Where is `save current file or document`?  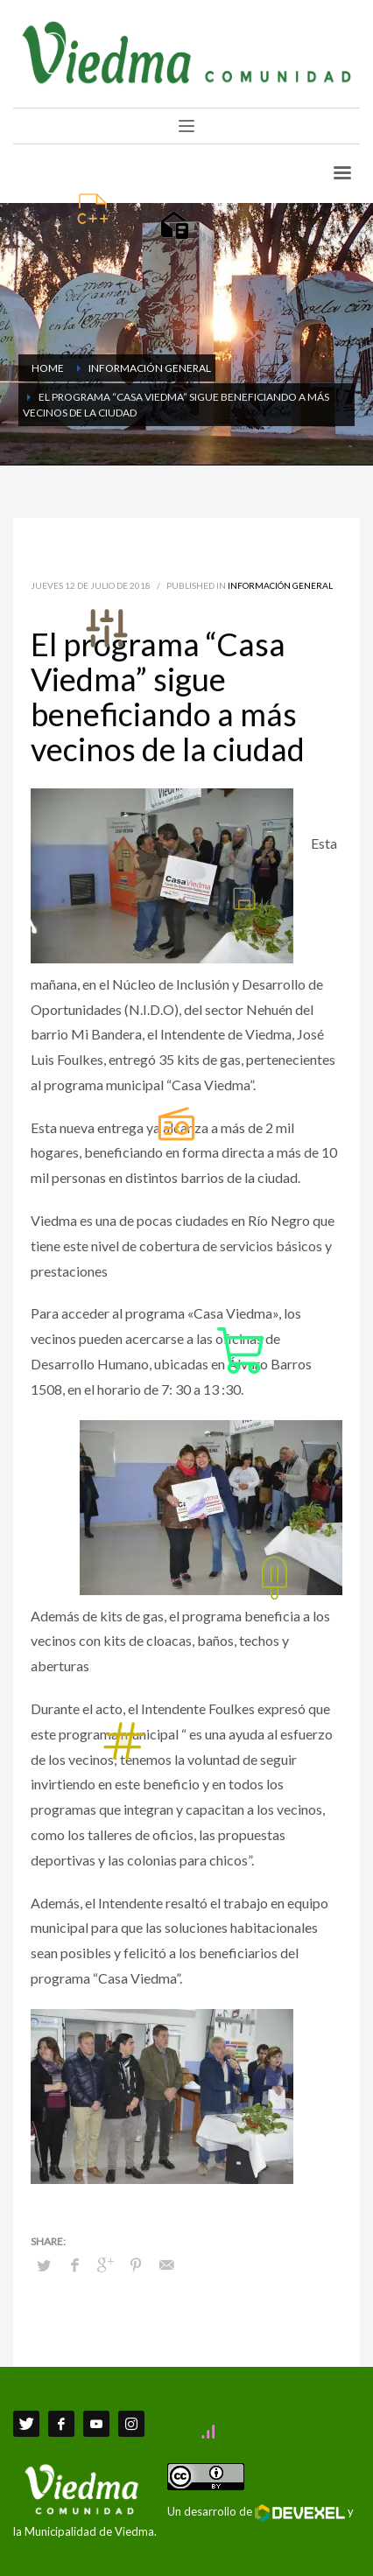 save current file or document is located at coordinates (244, 899).